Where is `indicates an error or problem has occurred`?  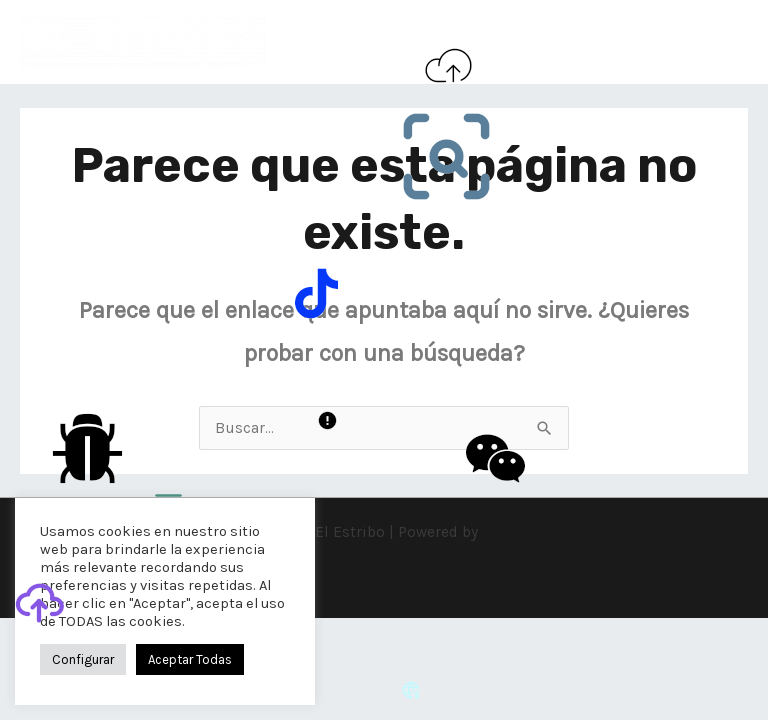 indicates an error or problem has occurred is located at coordinates (327, 420).